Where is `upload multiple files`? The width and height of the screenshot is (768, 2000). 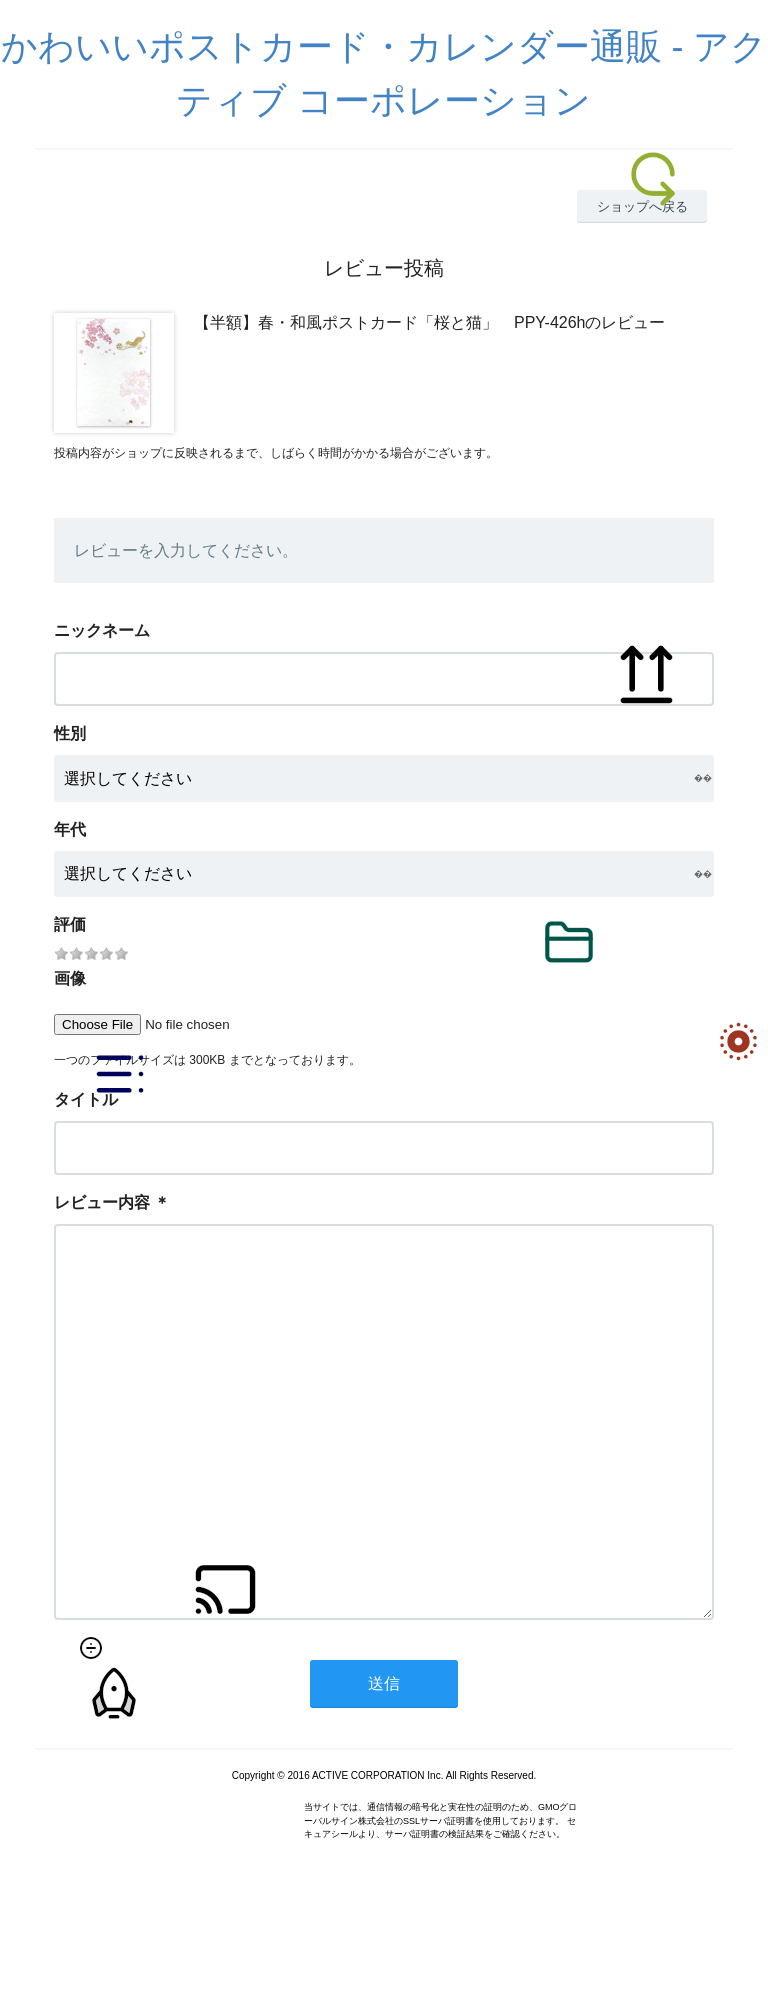 upload multiple files is located at coordinates (646, 674).